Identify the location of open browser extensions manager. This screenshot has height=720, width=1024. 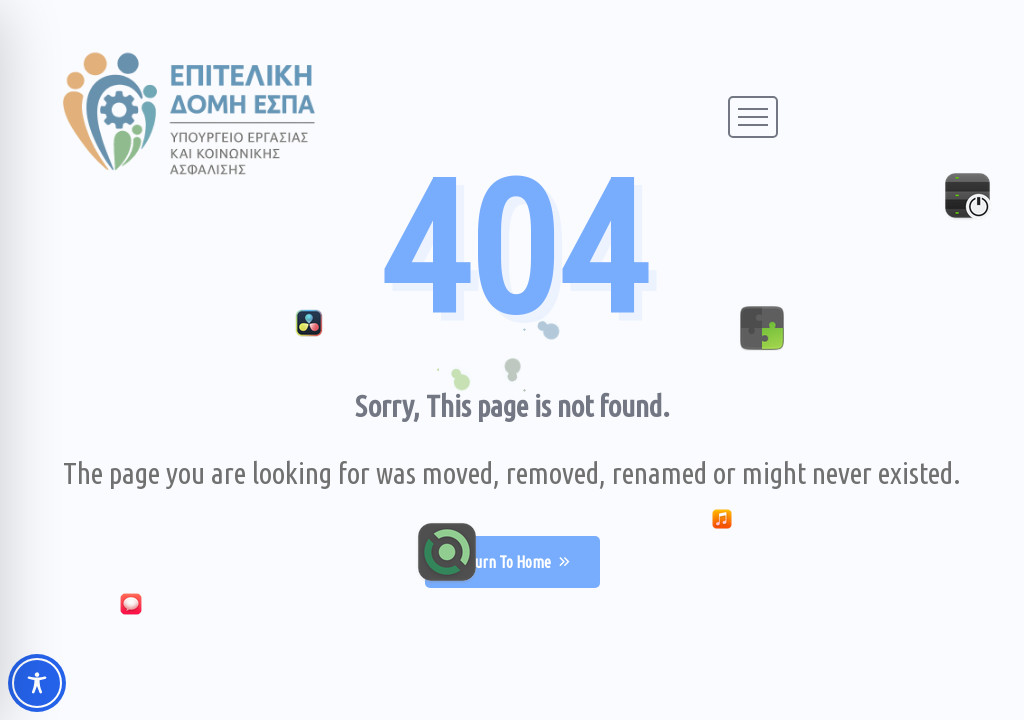
(762, 328).